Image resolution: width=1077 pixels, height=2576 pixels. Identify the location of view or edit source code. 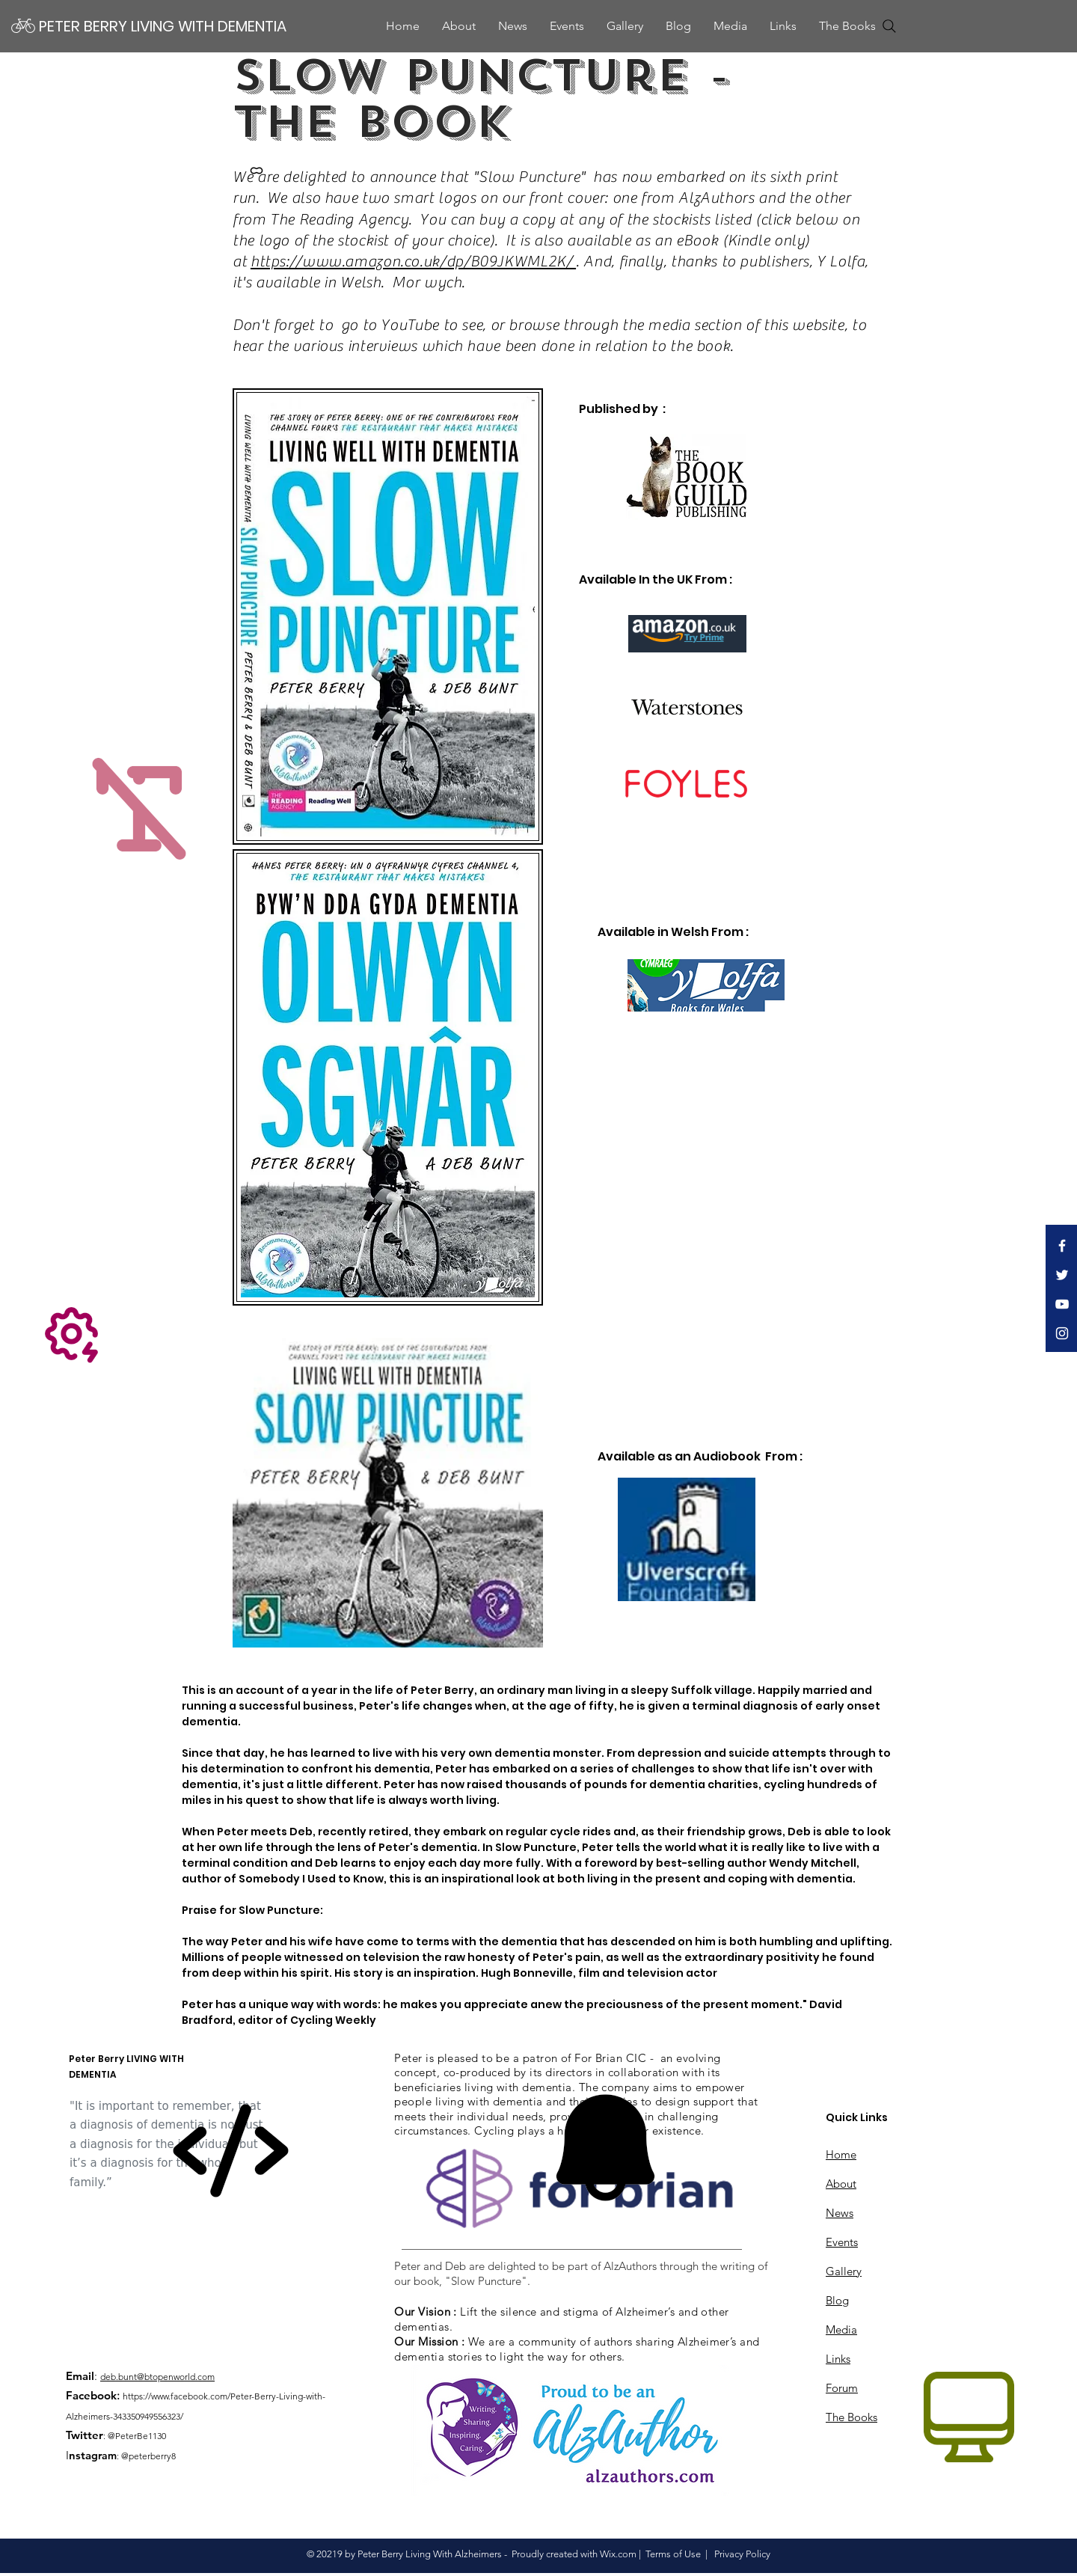
(230, 2150).